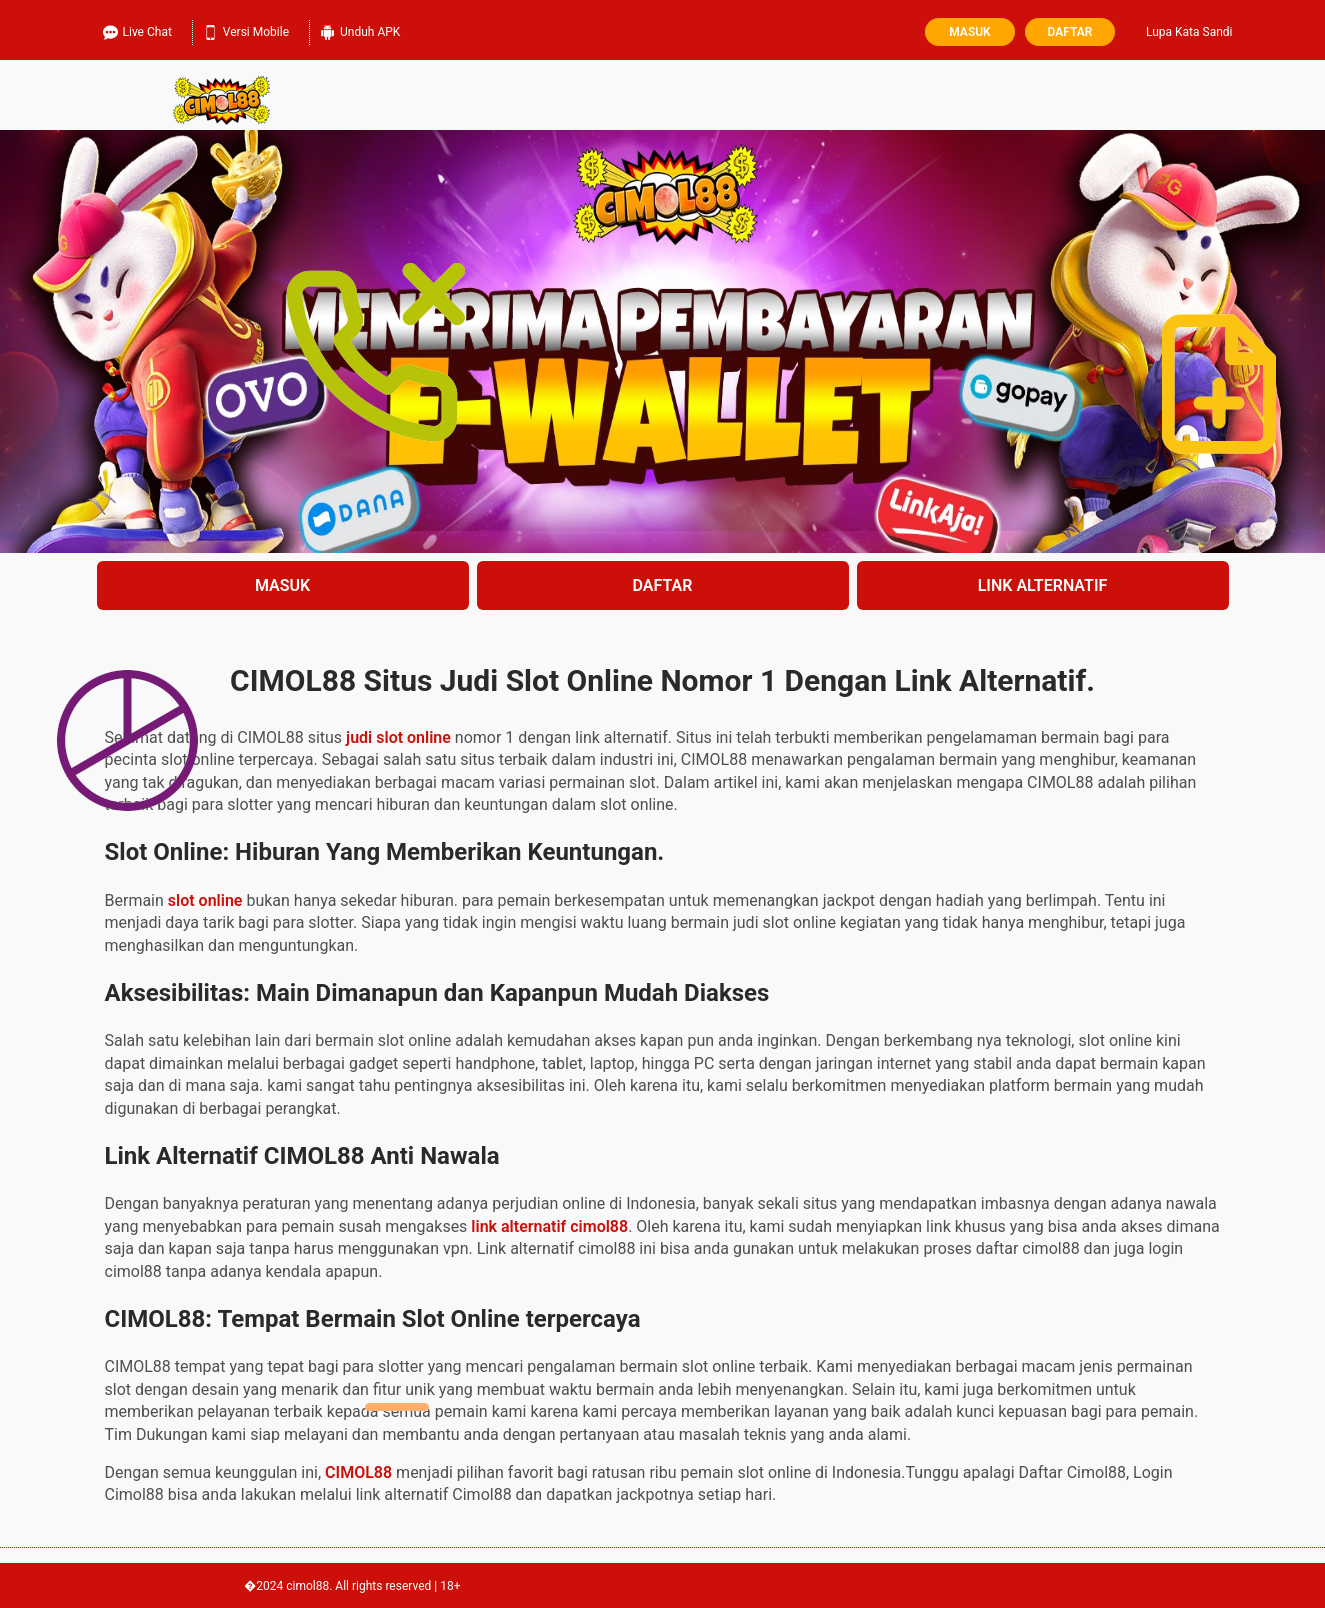 Image resolution: width=1325 pixels, height=1608 pixels. What do you see at coordinates (127, 740) in the screenshot?
I see `view analytics or statistics breakdown` at bounding box center [127, 740].